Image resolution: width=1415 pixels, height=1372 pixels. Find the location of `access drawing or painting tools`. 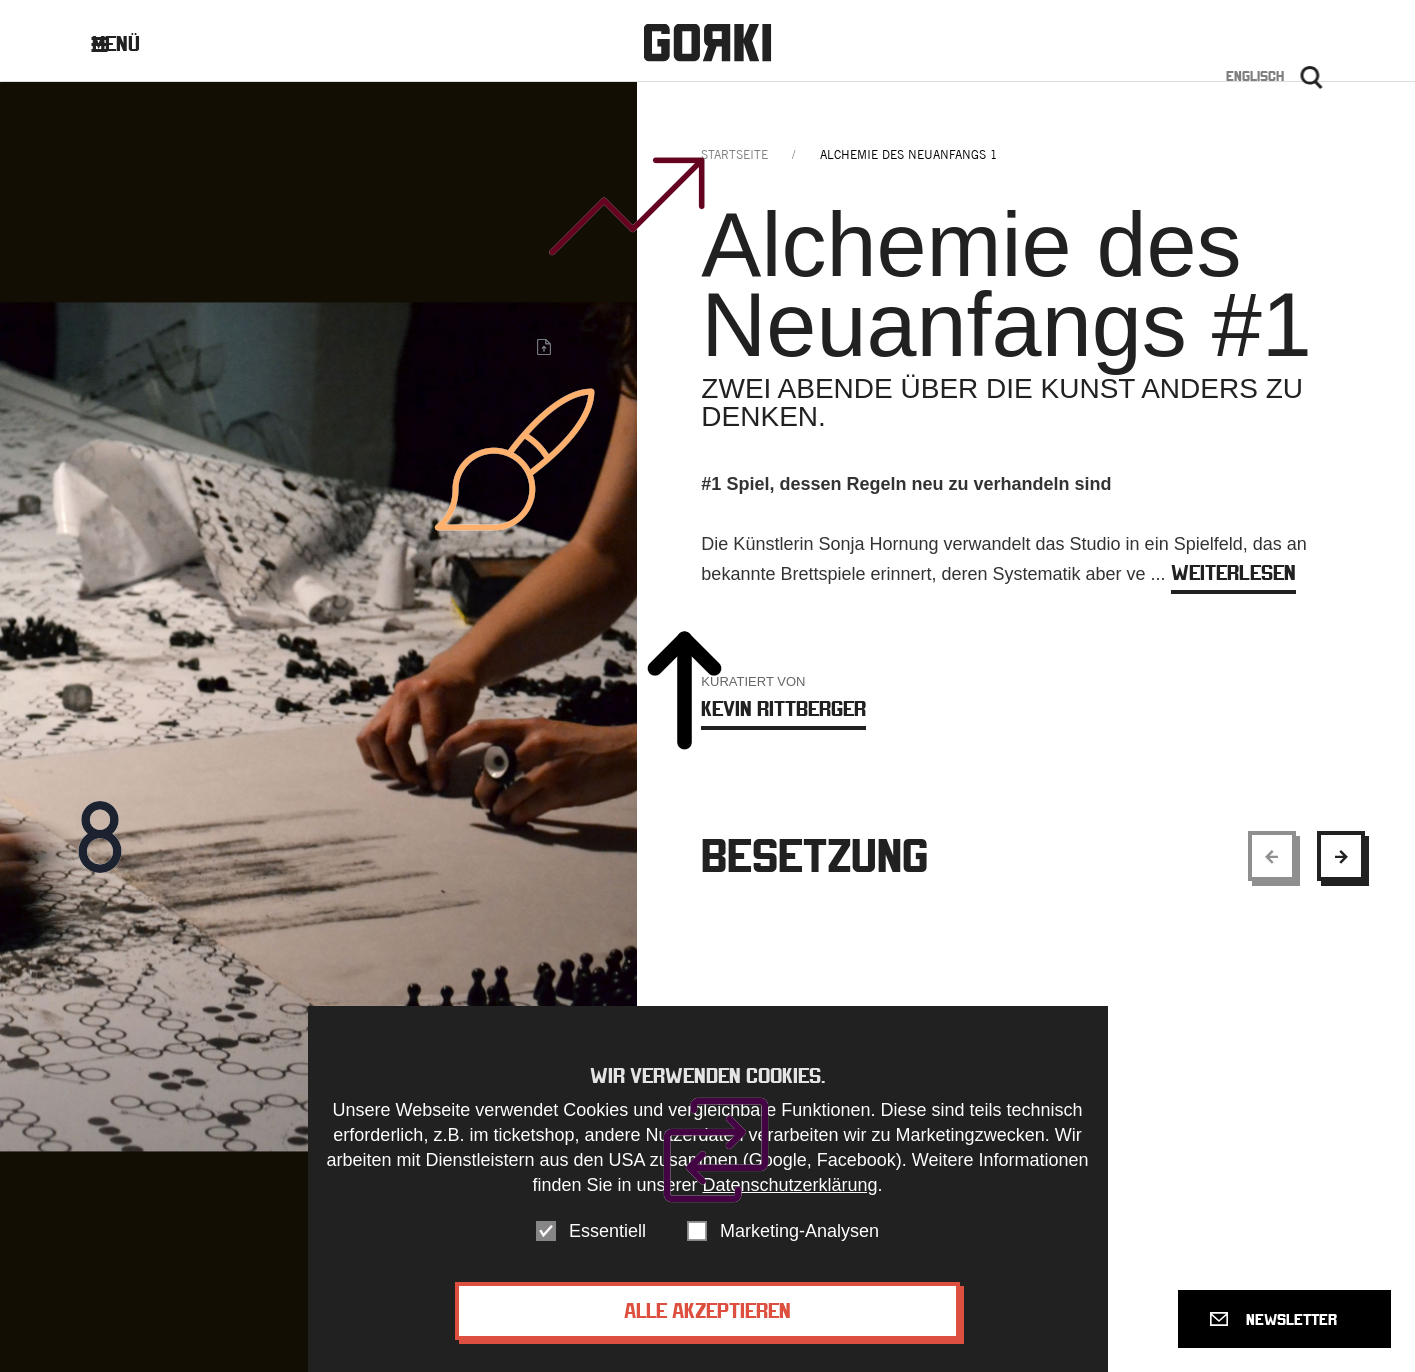

access drawing or painting tools is located at coordinates (520, 462).